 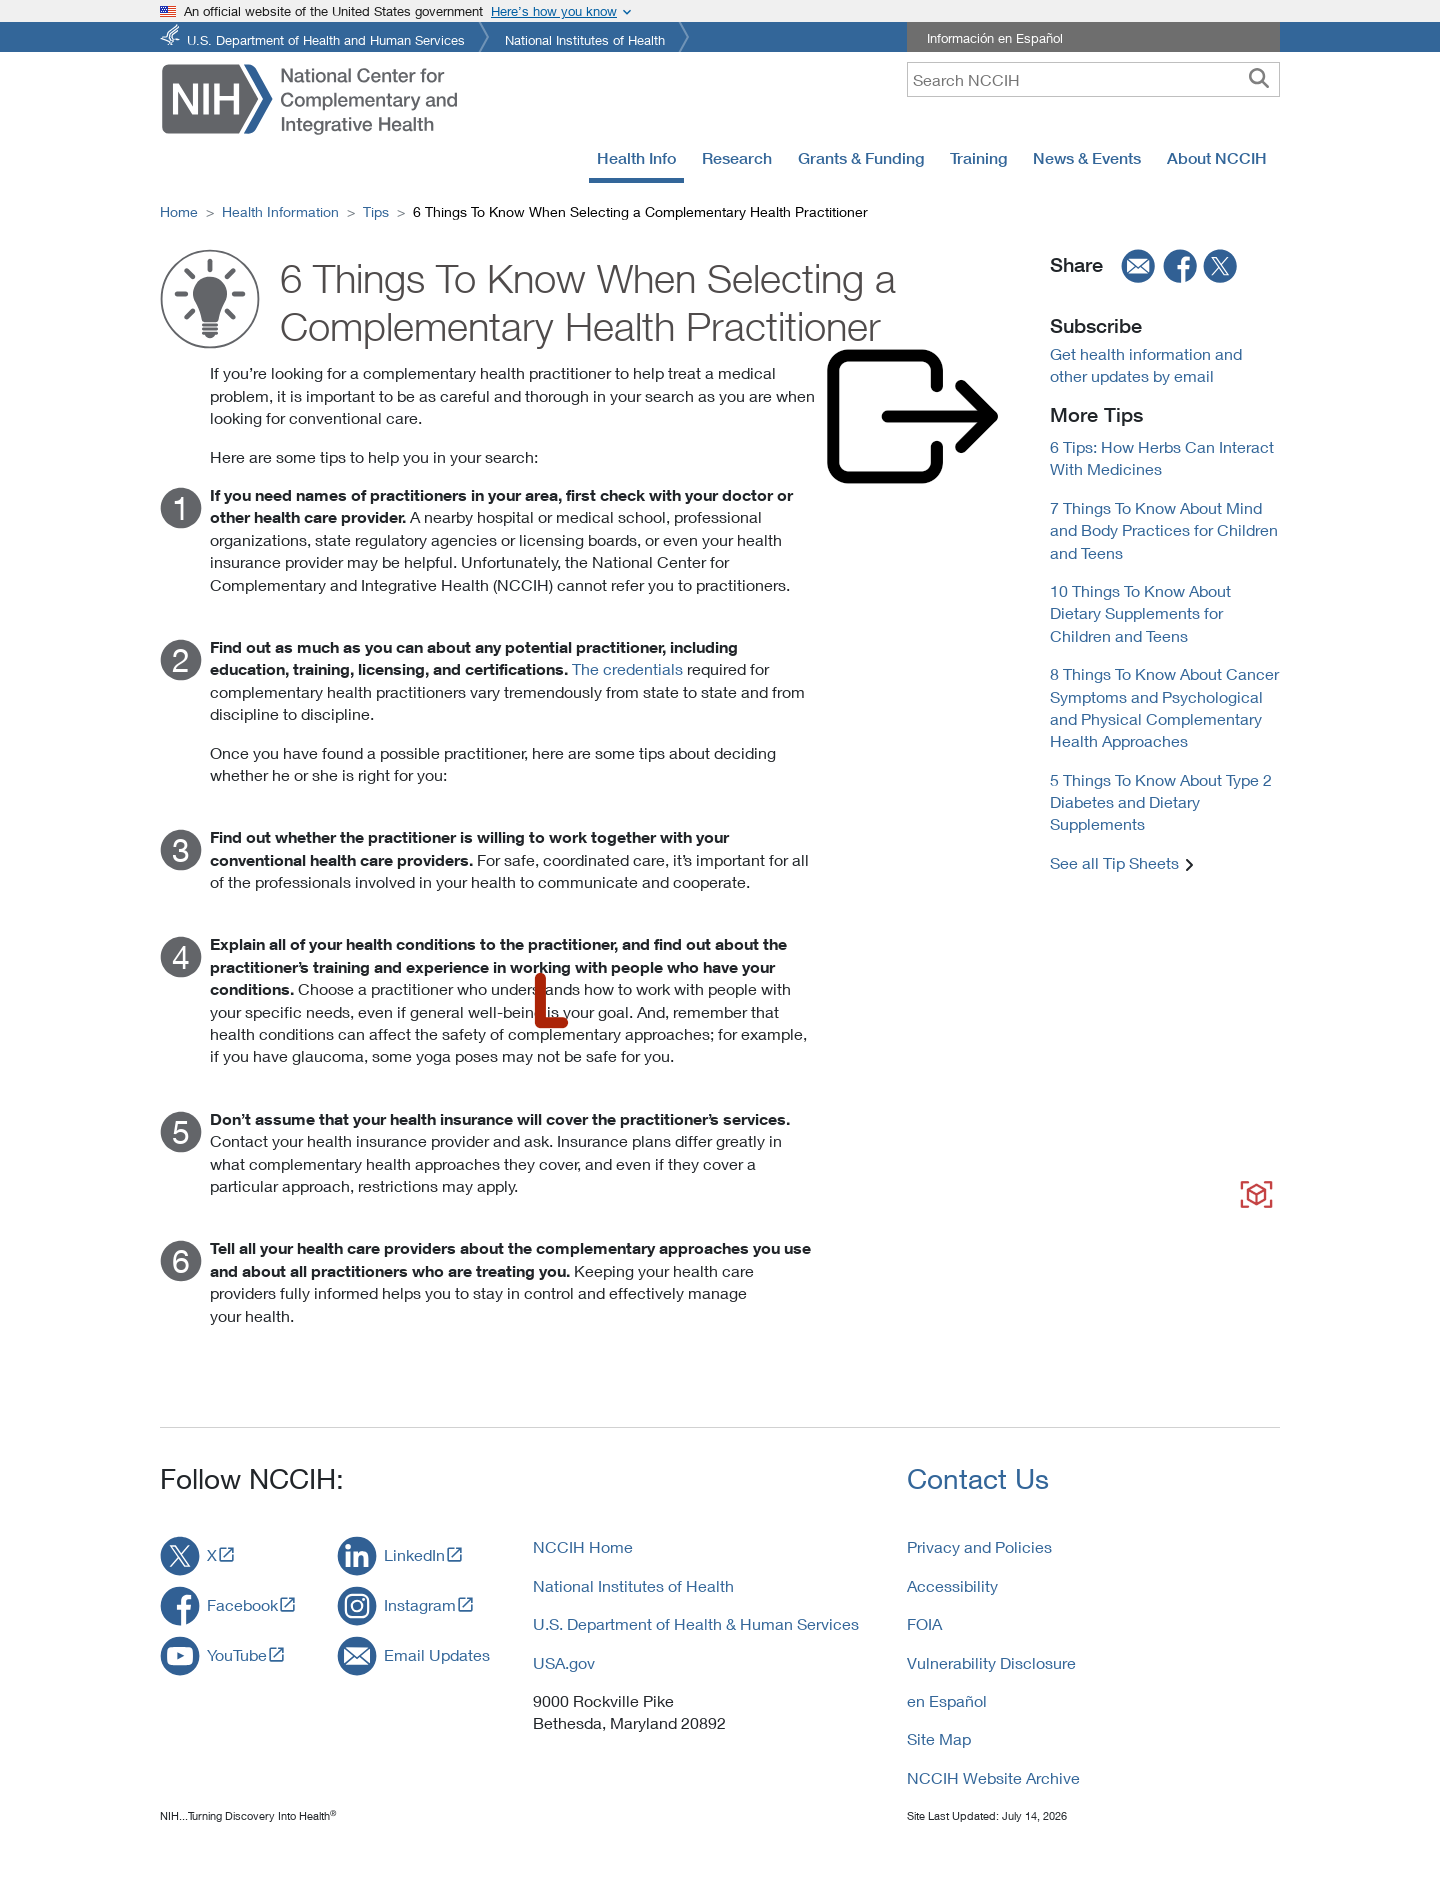 I want to click on indicates a lowercase "L" character or letter identifier, so click(x=551, y=1000).